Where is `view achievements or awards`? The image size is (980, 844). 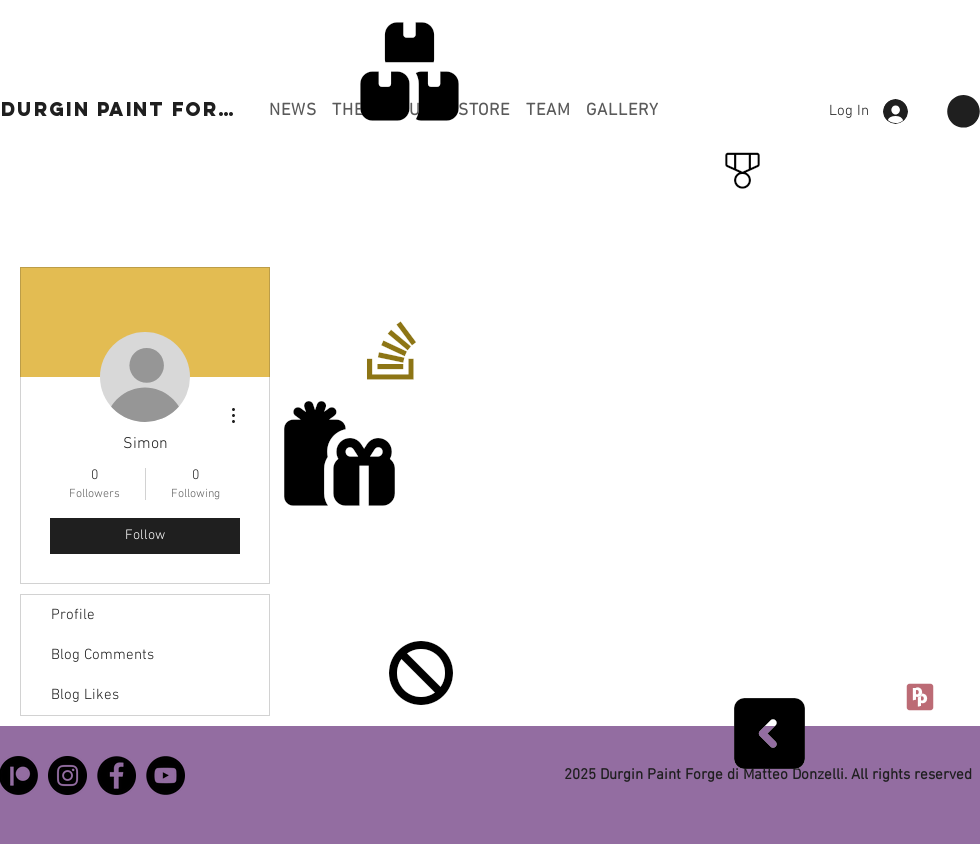 view achievements or awards is located at coordinates (742, 168).